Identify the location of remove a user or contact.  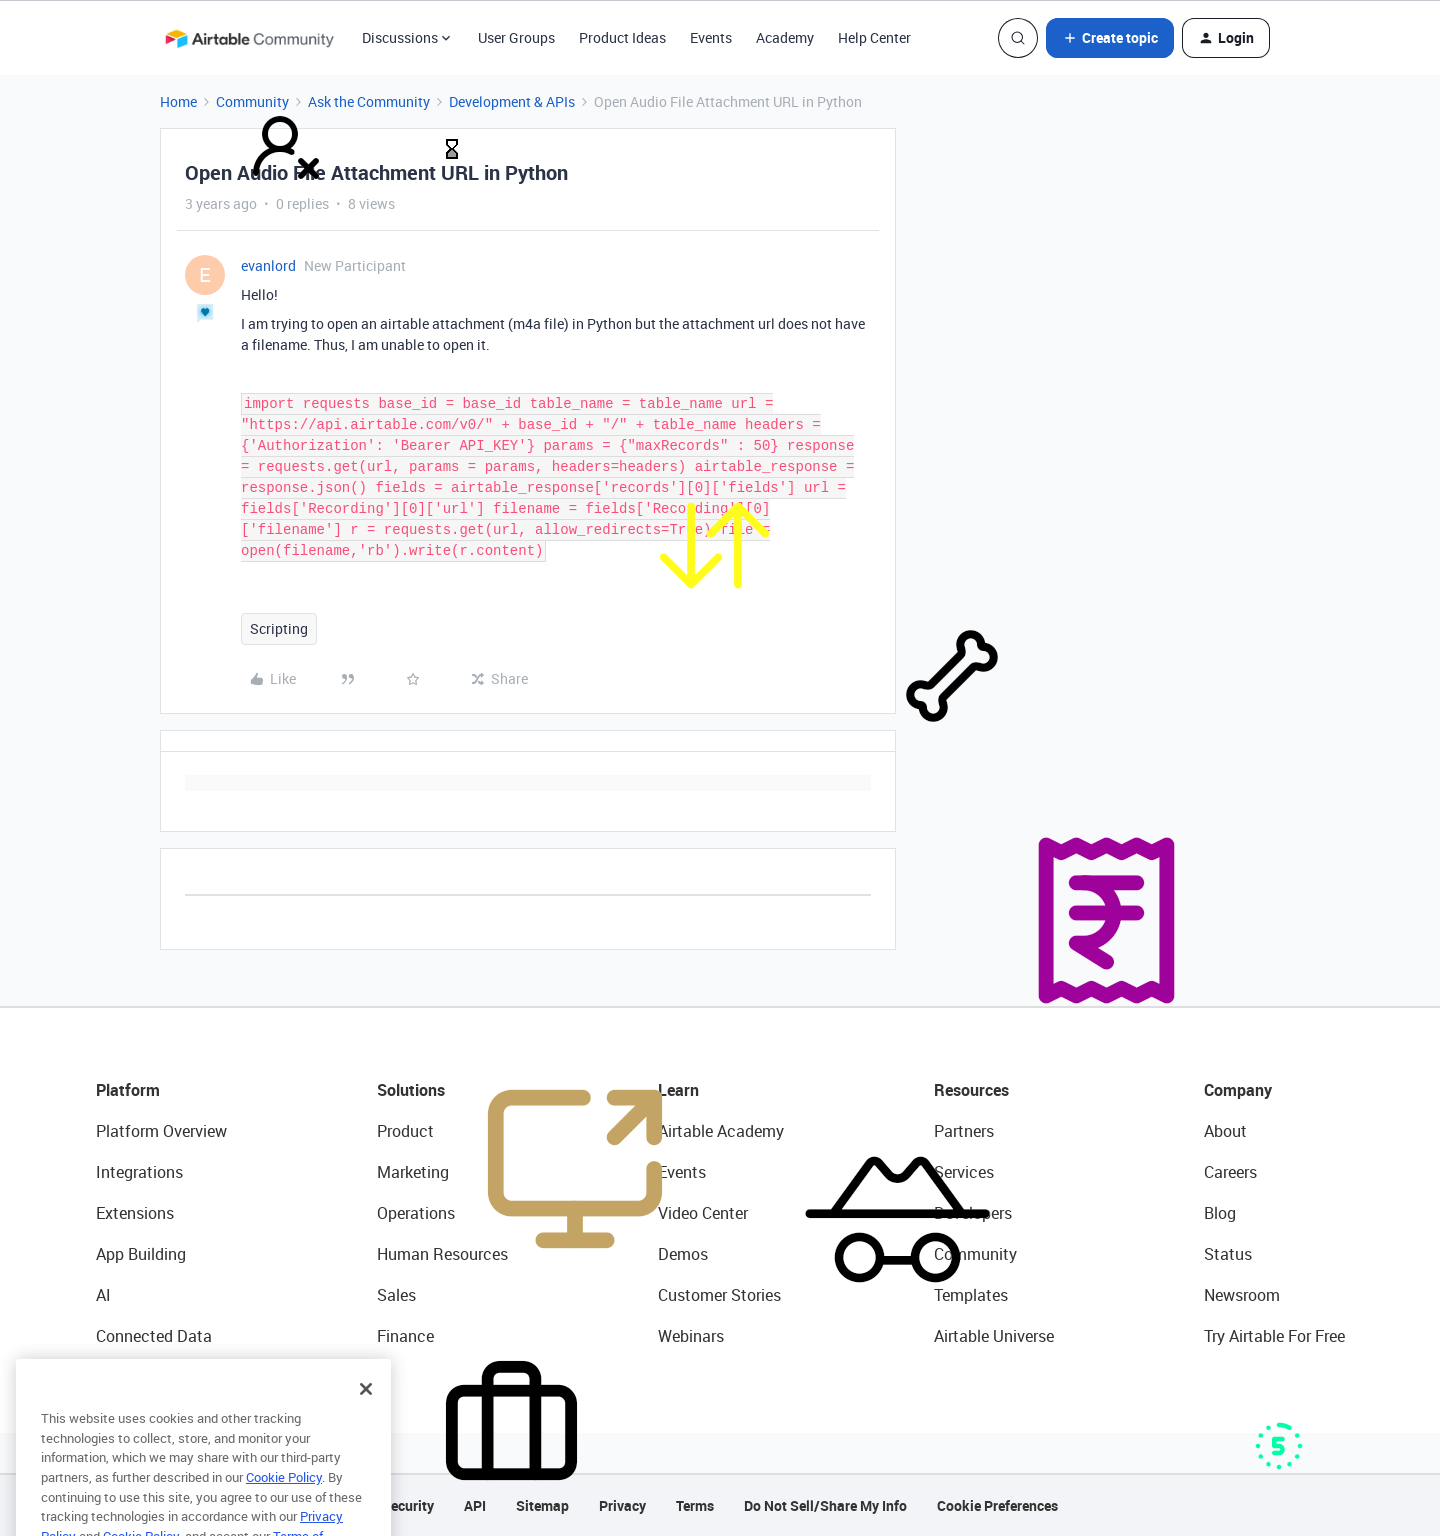
(286, 146).